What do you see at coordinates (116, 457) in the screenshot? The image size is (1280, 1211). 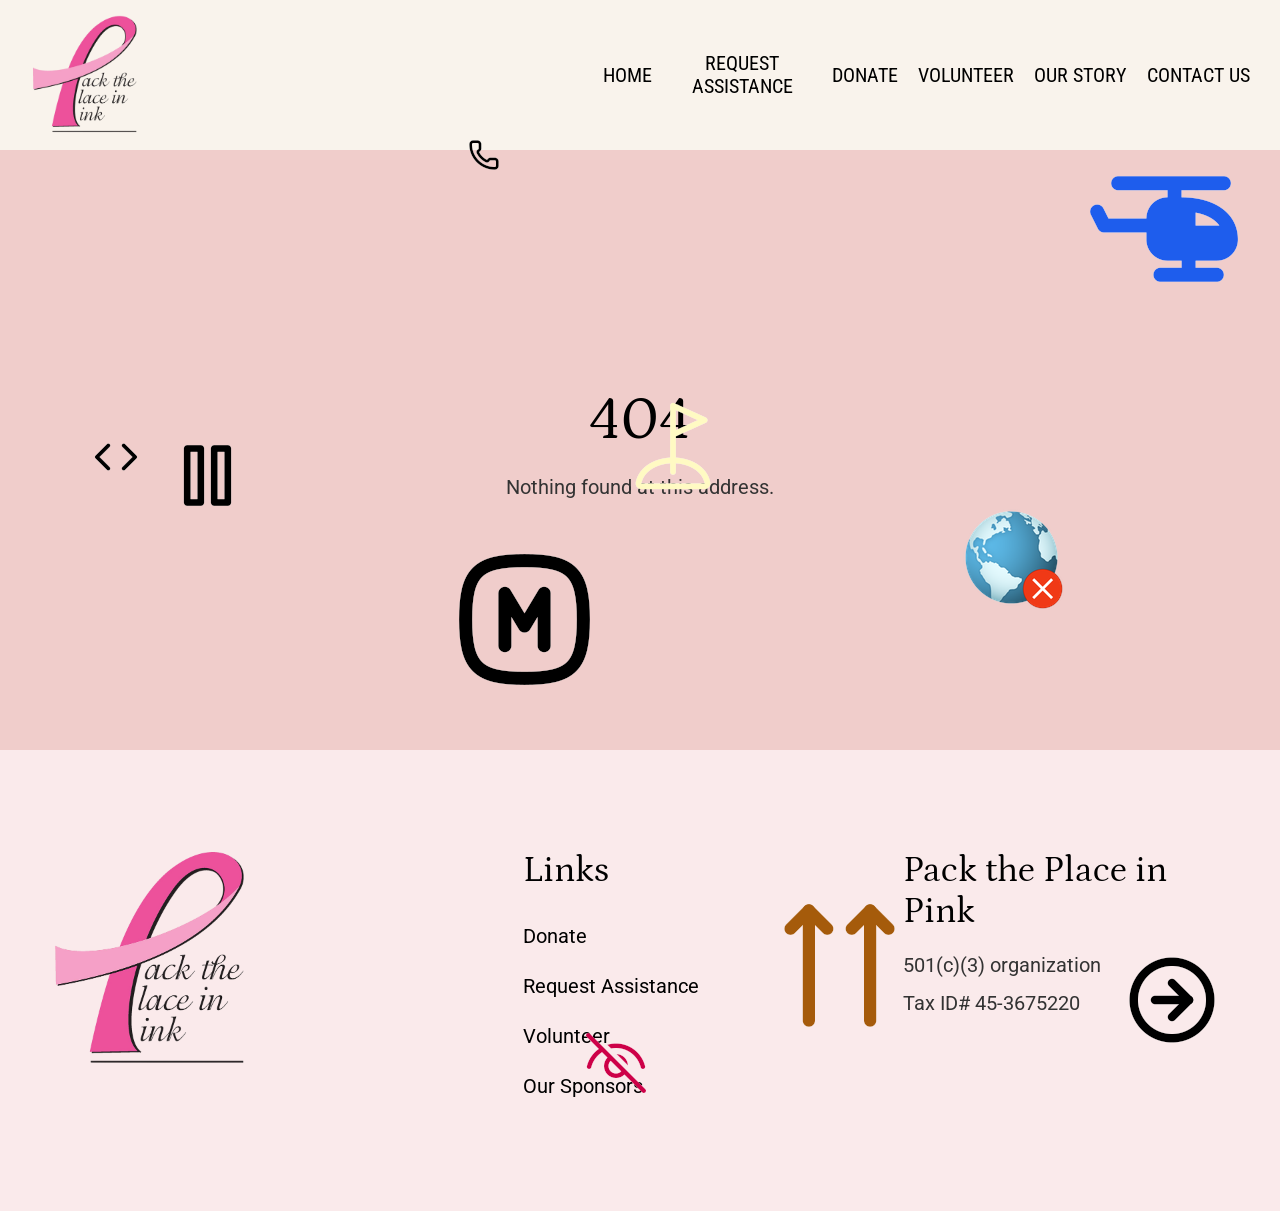 I see `view or edit source code` at bounding box center [116, 457].